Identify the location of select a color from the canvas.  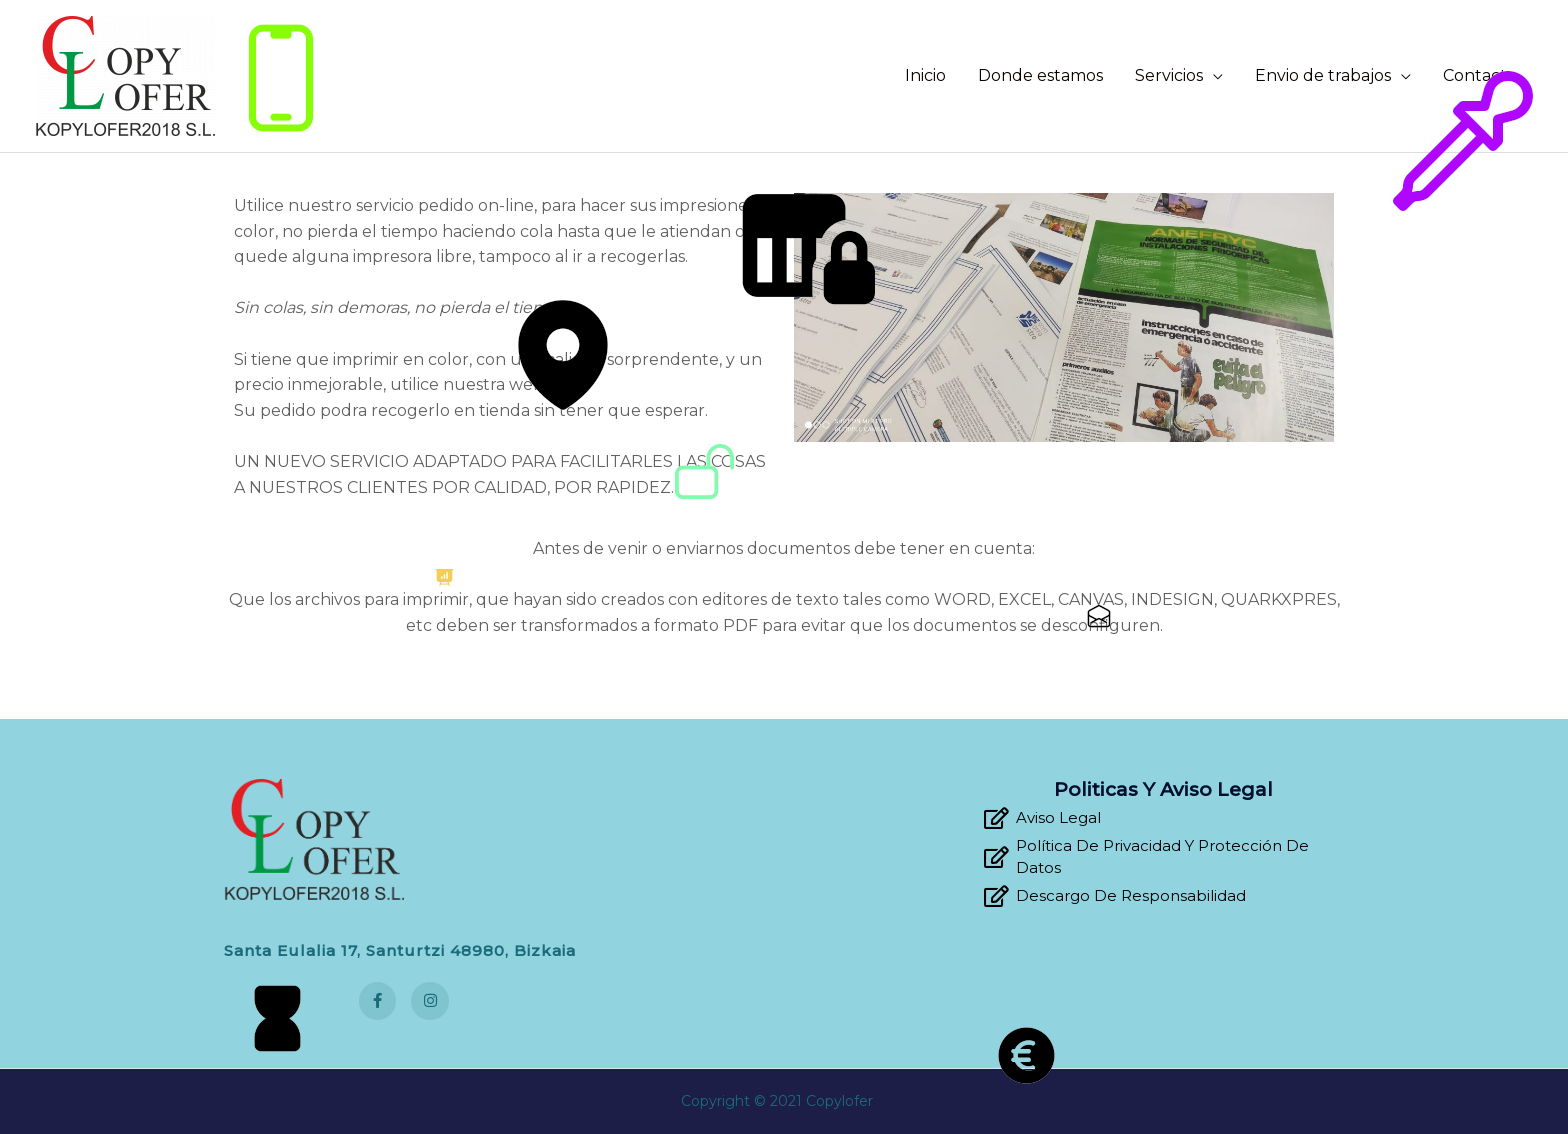
(1463, 141).